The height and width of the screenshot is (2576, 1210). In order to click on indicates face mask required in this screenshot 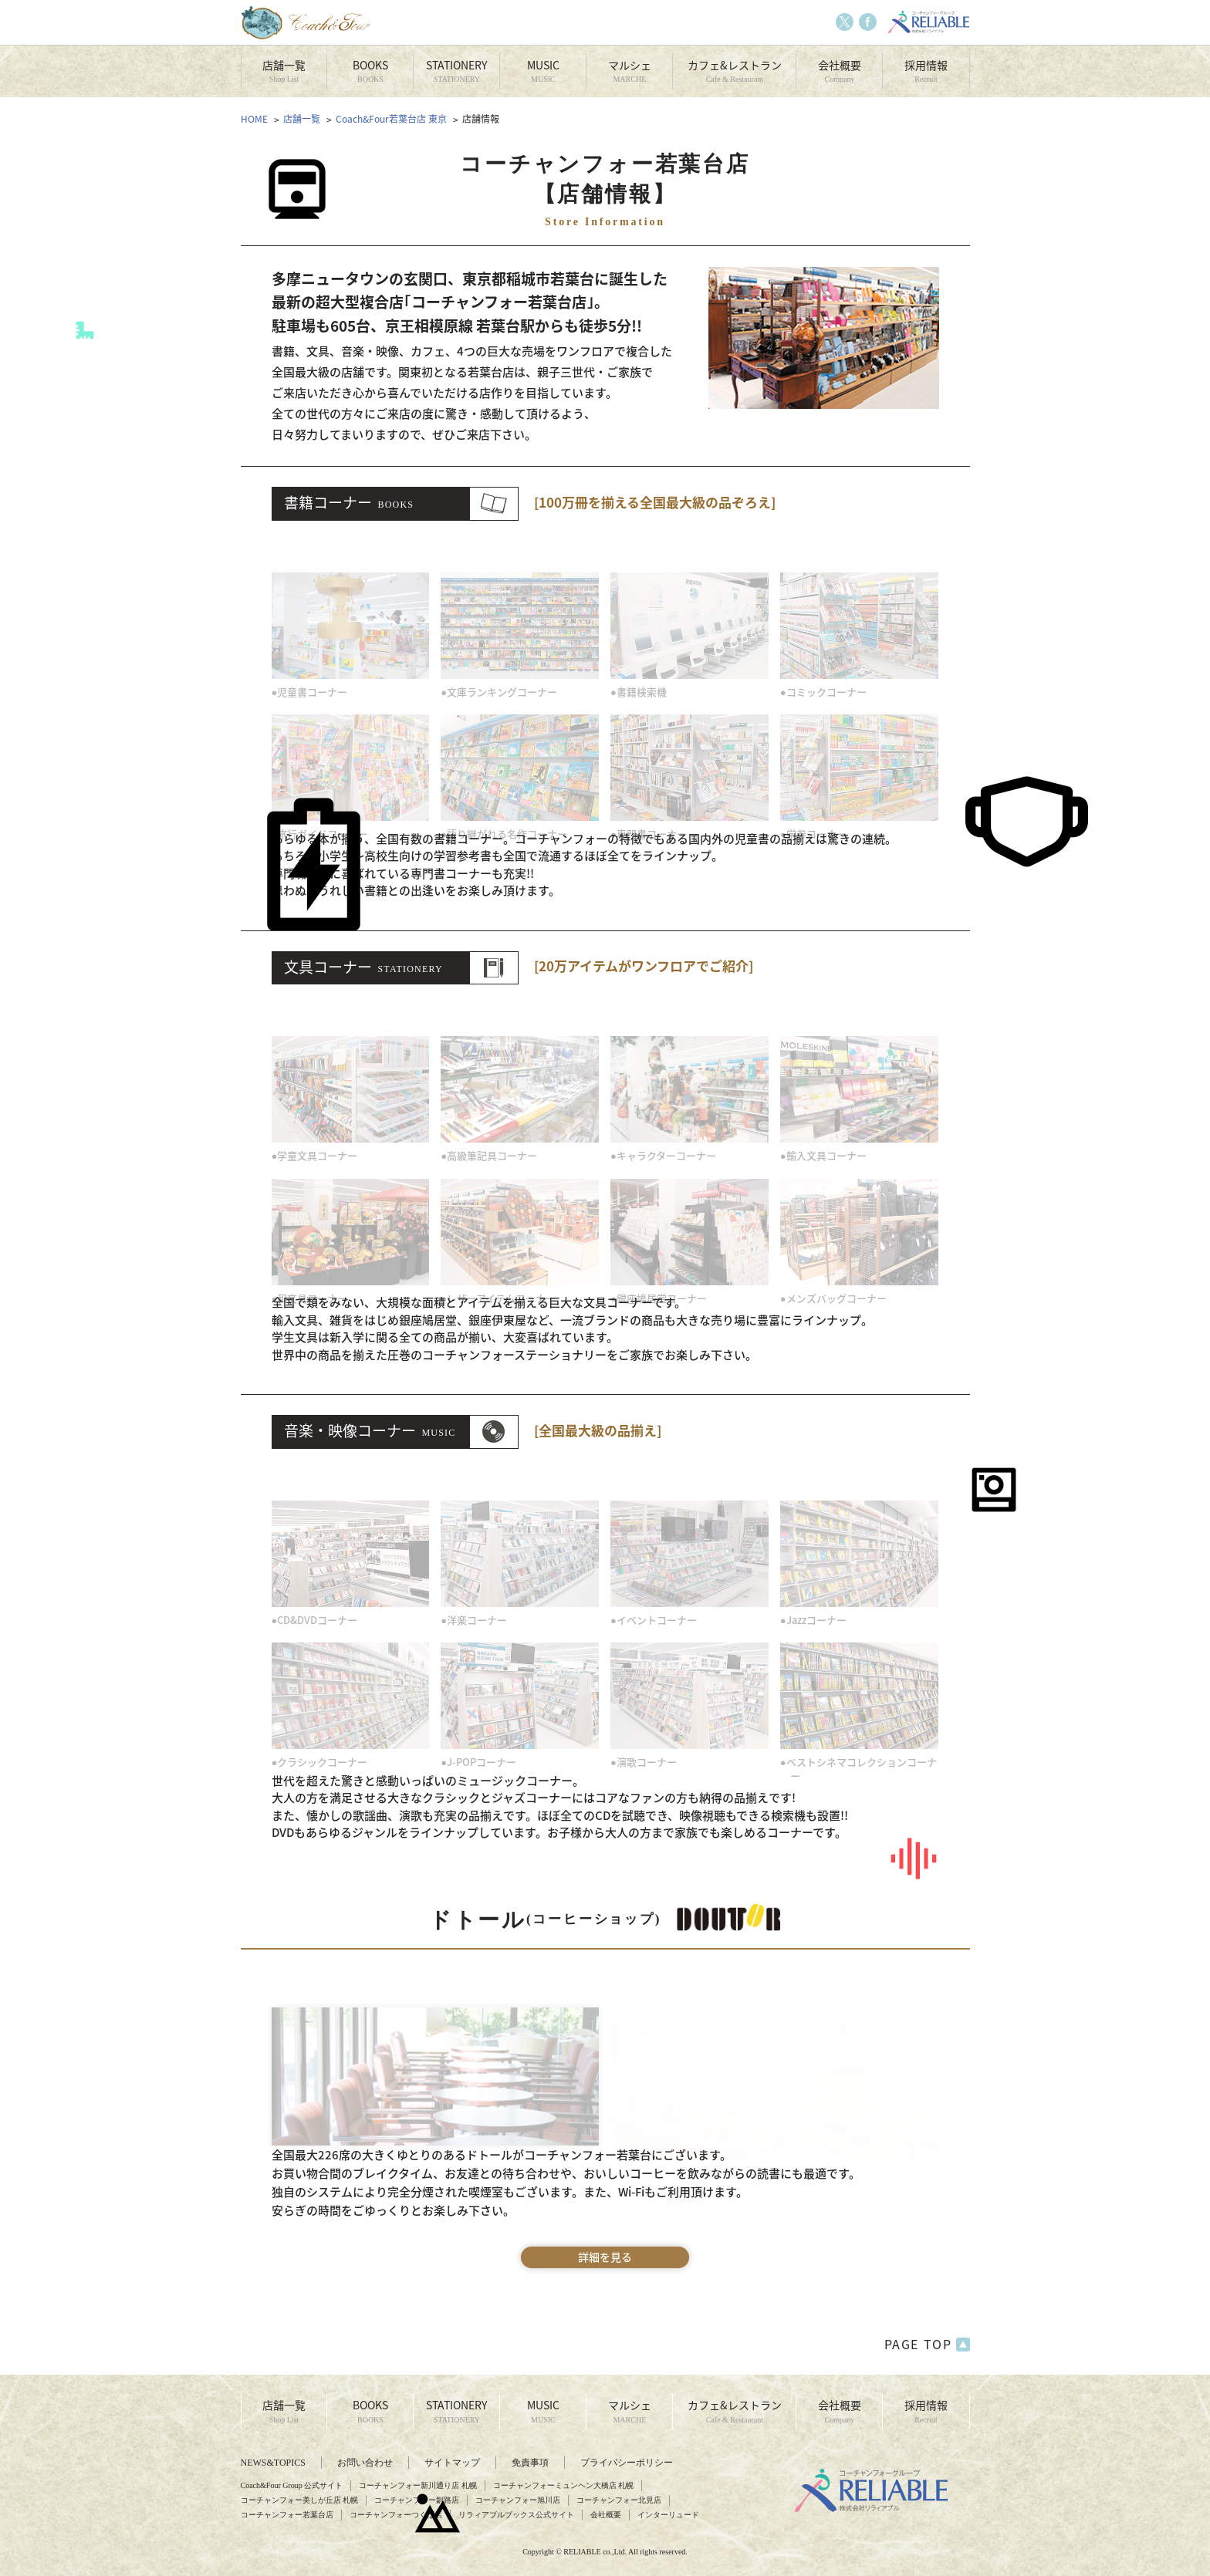, I will do `click(1026, 822)`.